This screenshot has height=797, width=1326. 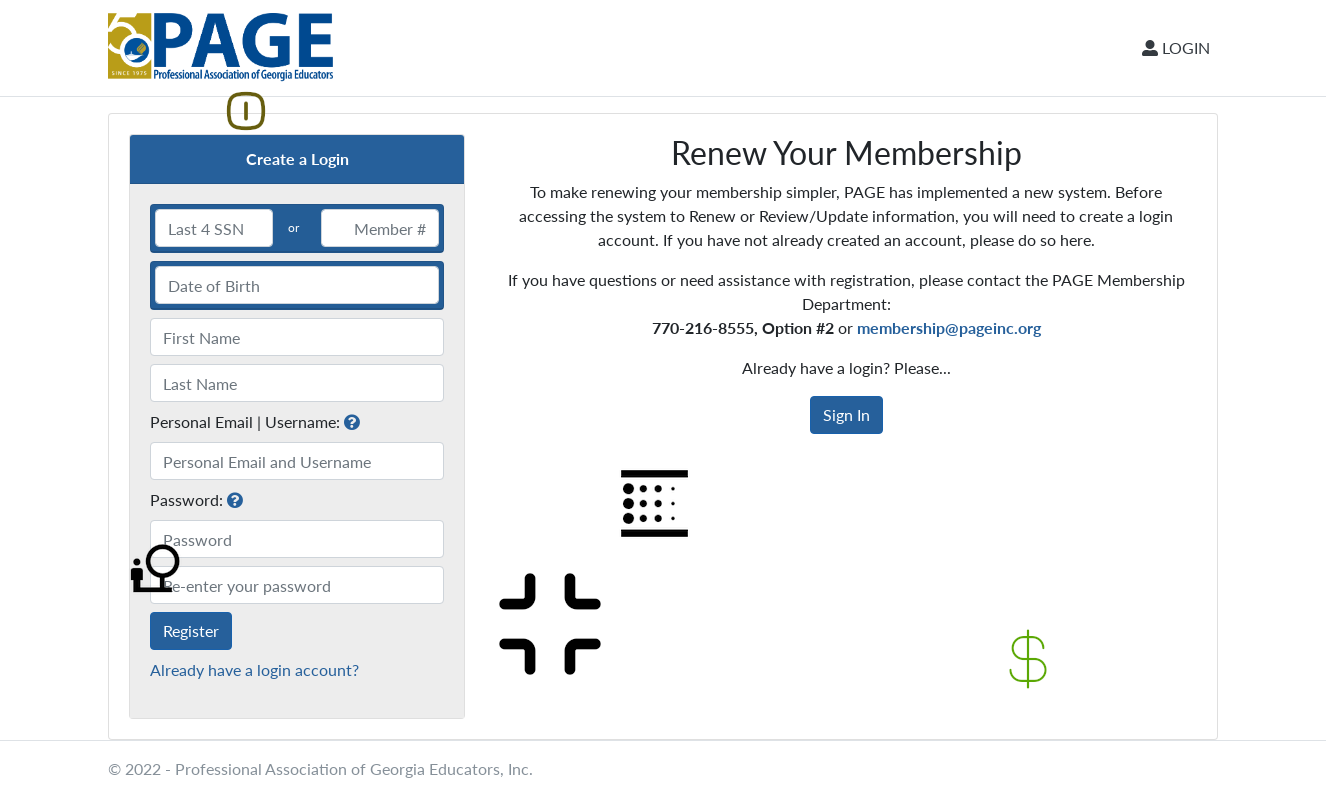 What do you see at coordinates (246, 111) in the screenshot?
I see `view more information or details` at bounding box center [246, 111].